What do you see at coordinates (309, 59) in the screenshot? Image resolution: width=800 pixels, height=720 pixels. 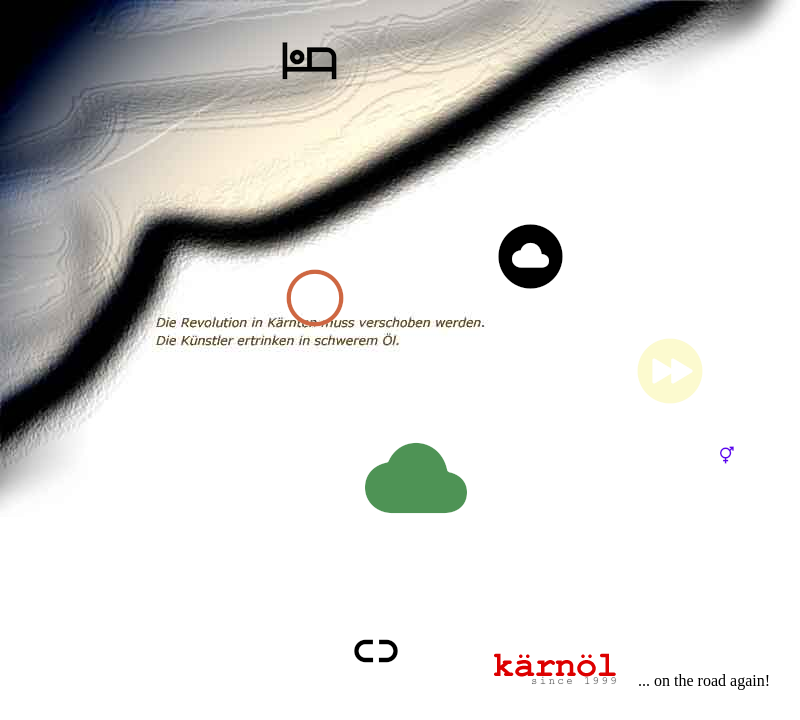 I see `find nearby hotels or accommodations` at bounding box center [309, 59].